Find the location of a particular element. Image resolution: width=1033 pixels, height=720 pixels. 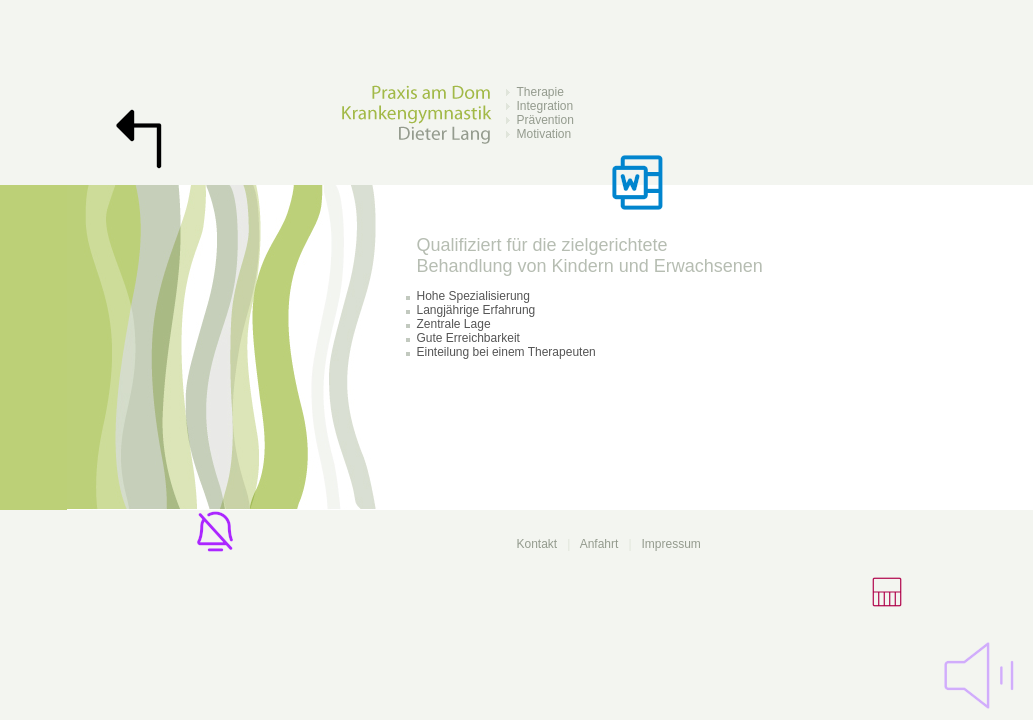

mute notifications is located at coordinates (215, 531).